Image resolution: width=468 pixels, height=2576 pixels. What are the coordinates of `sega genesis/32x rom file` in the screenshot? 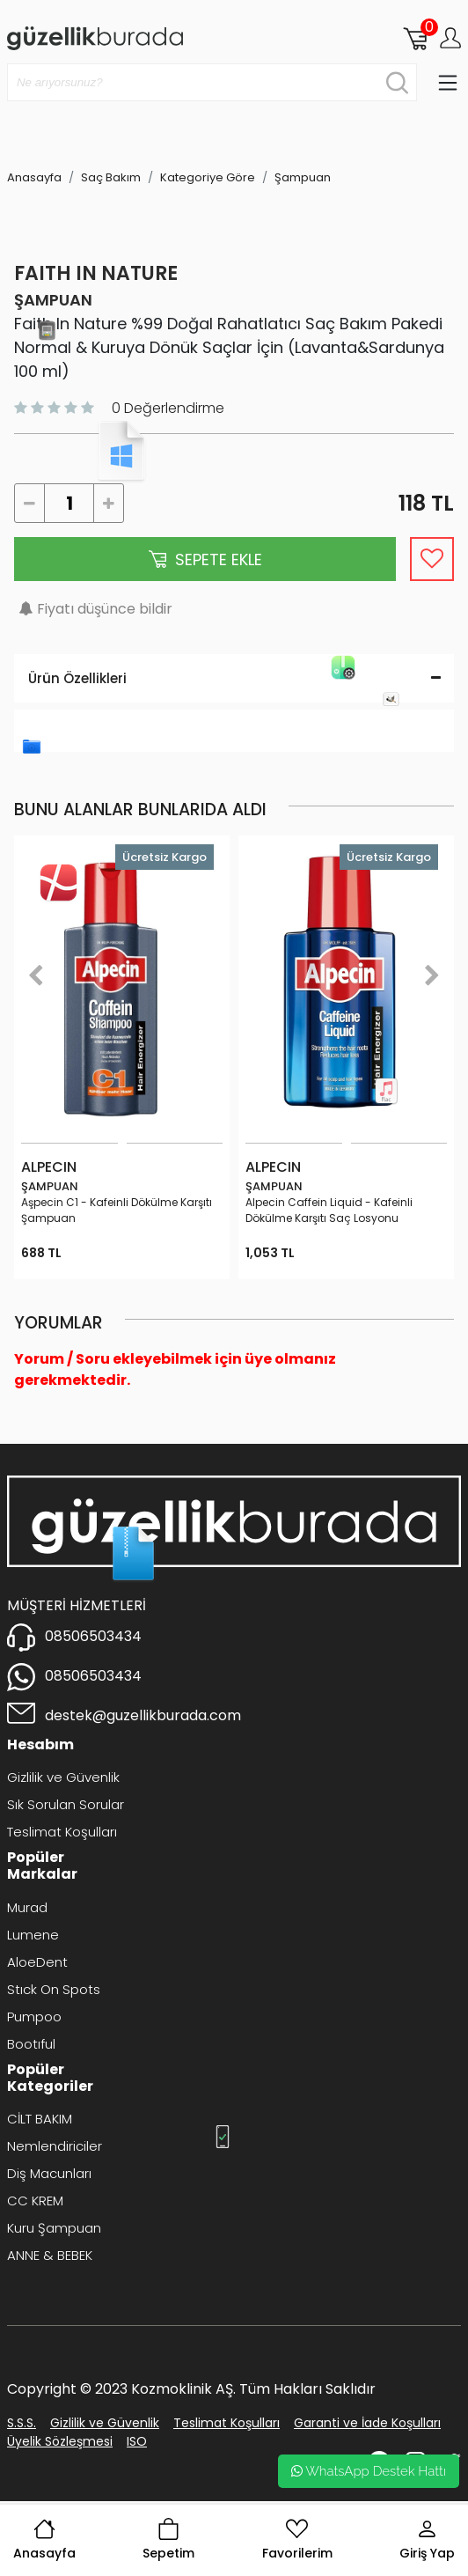 It's located at (47, 330).